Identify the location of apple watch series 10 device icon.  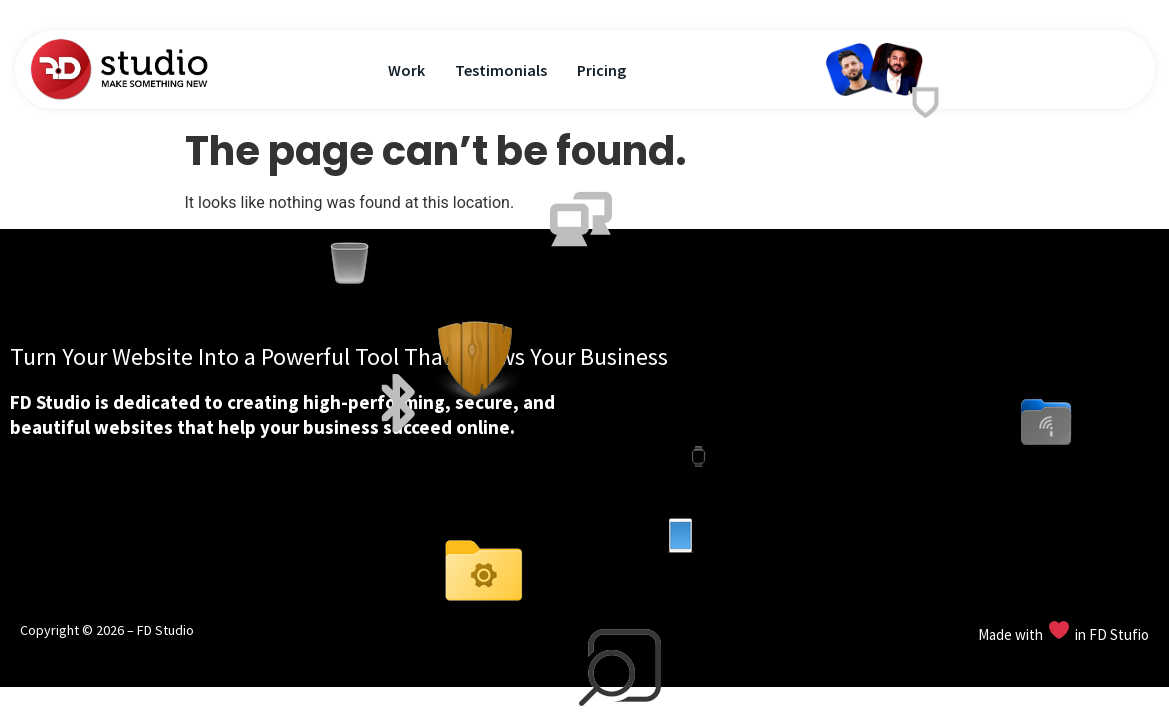
(698, 456).